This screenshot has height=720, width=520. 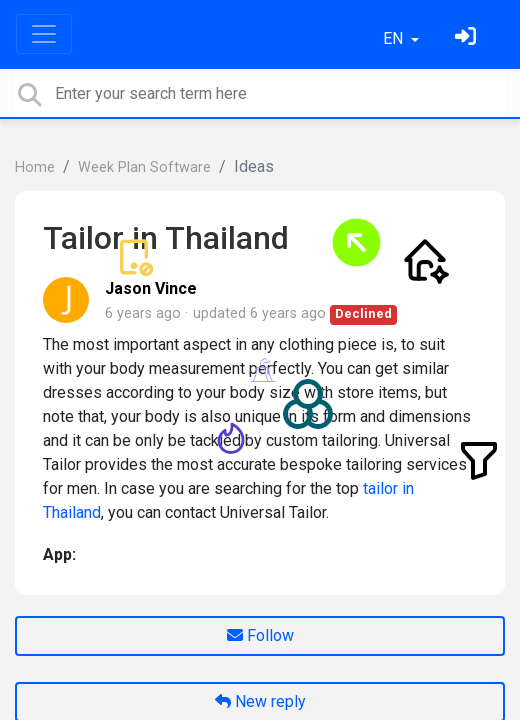 What do you see at coordinates (231, 439) in the screenshot?
I see `open tinder dating app` at bounding box center [231, 439].